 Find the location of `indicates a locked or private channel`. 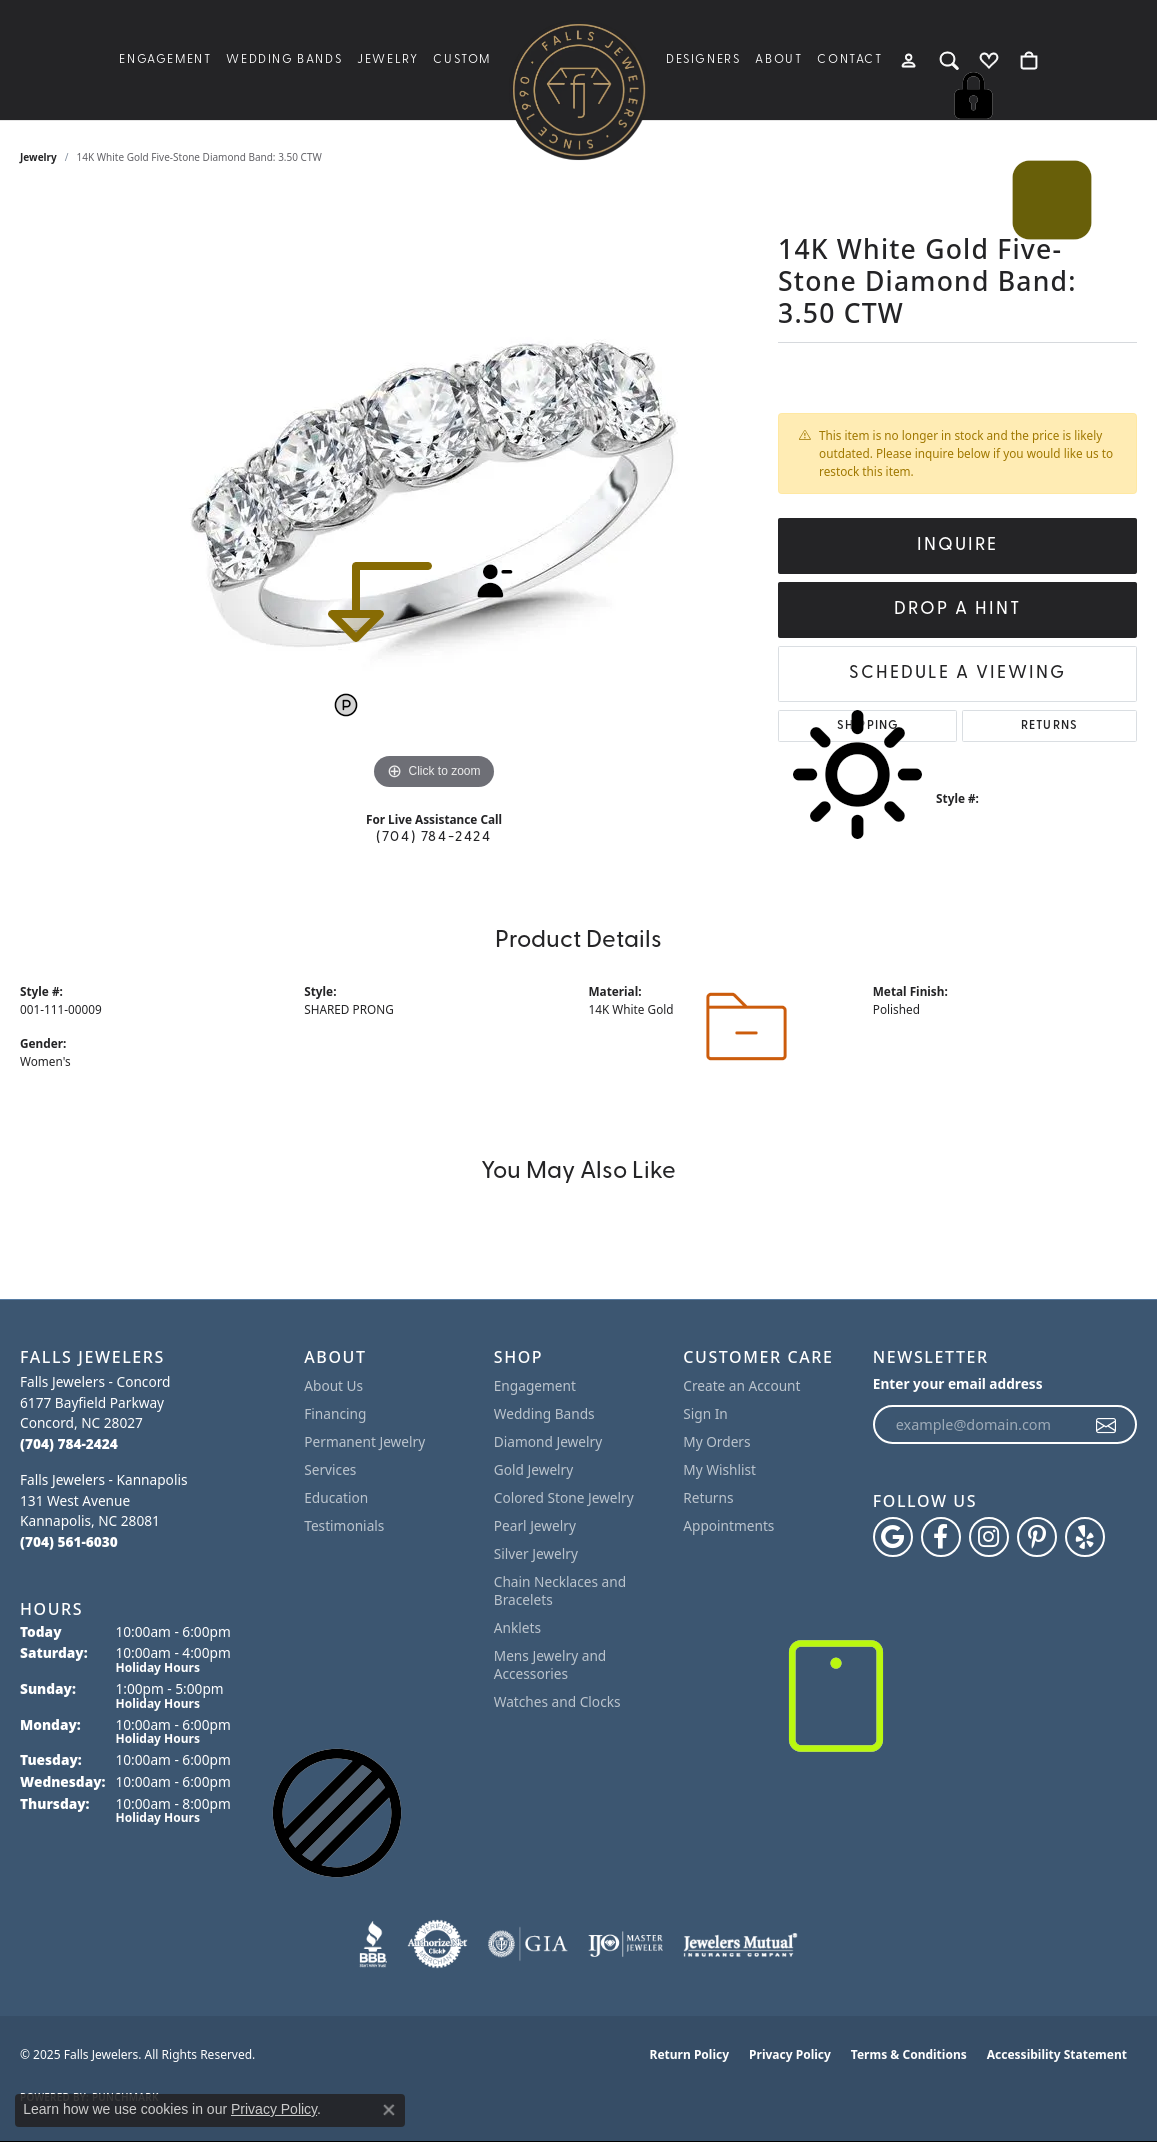

indicates a locked or private channel is located at coordinates (973, 95).